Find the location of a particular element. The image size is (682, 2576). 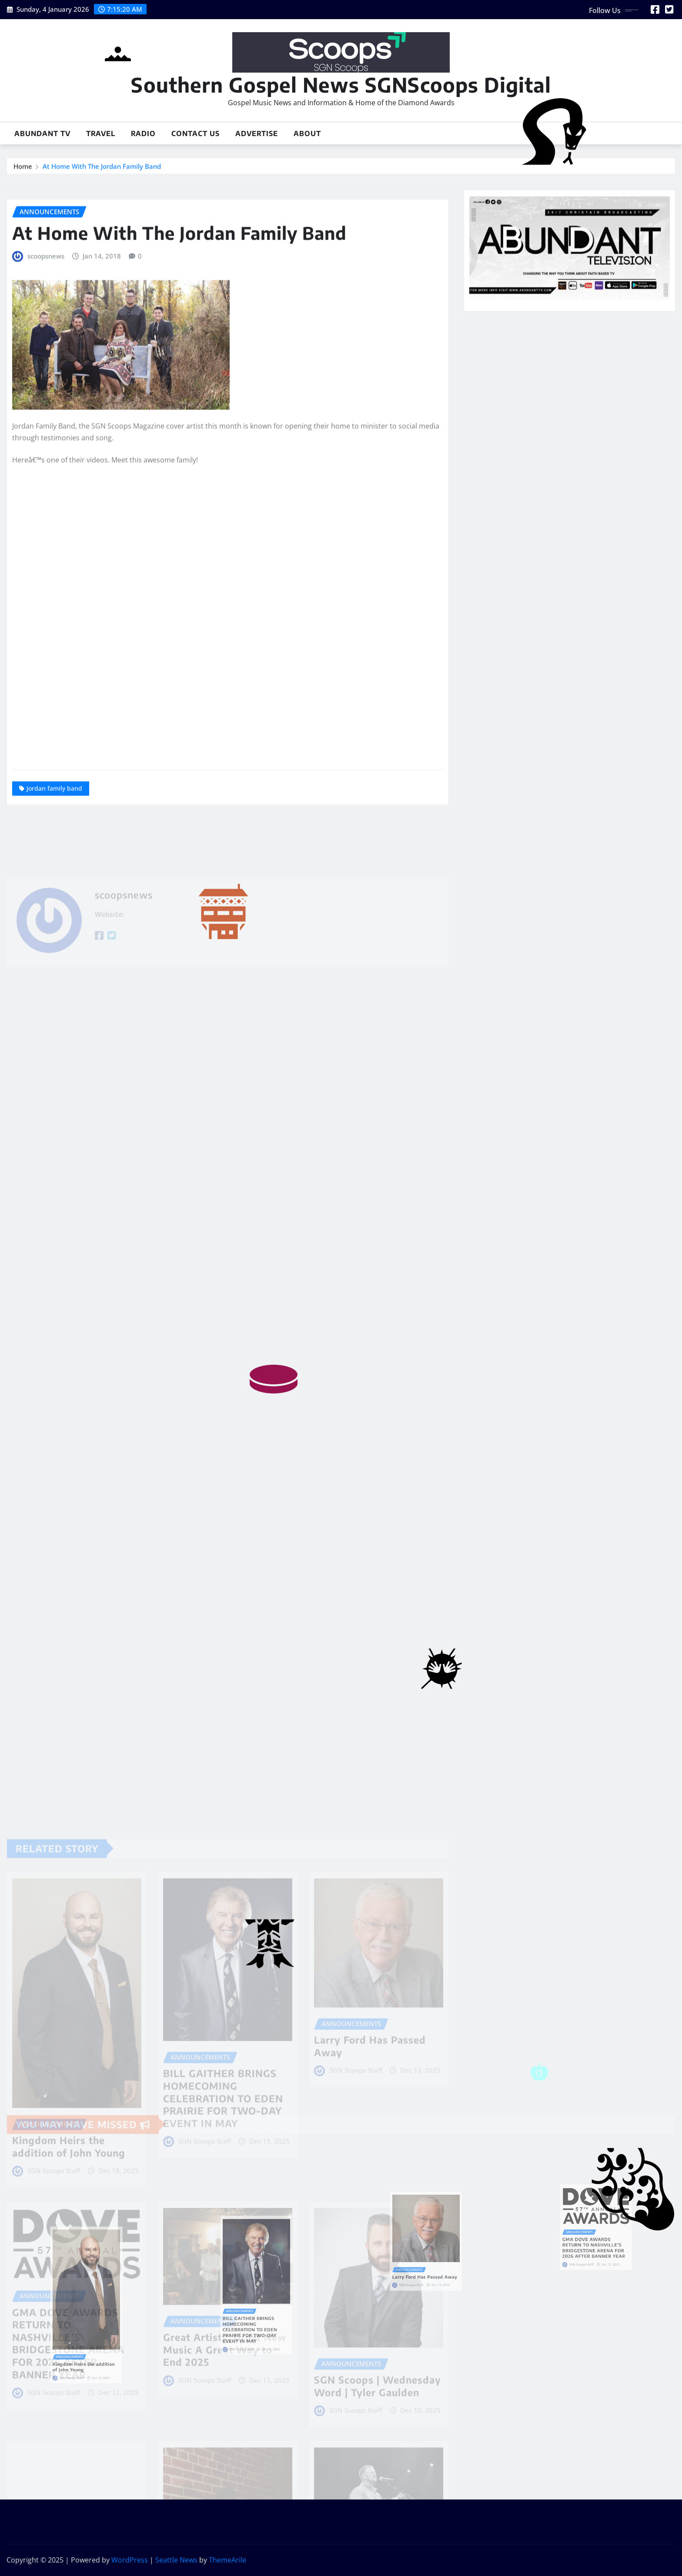

the deku tree character from the legend of zelda series is located at coordinates (270, 1944).